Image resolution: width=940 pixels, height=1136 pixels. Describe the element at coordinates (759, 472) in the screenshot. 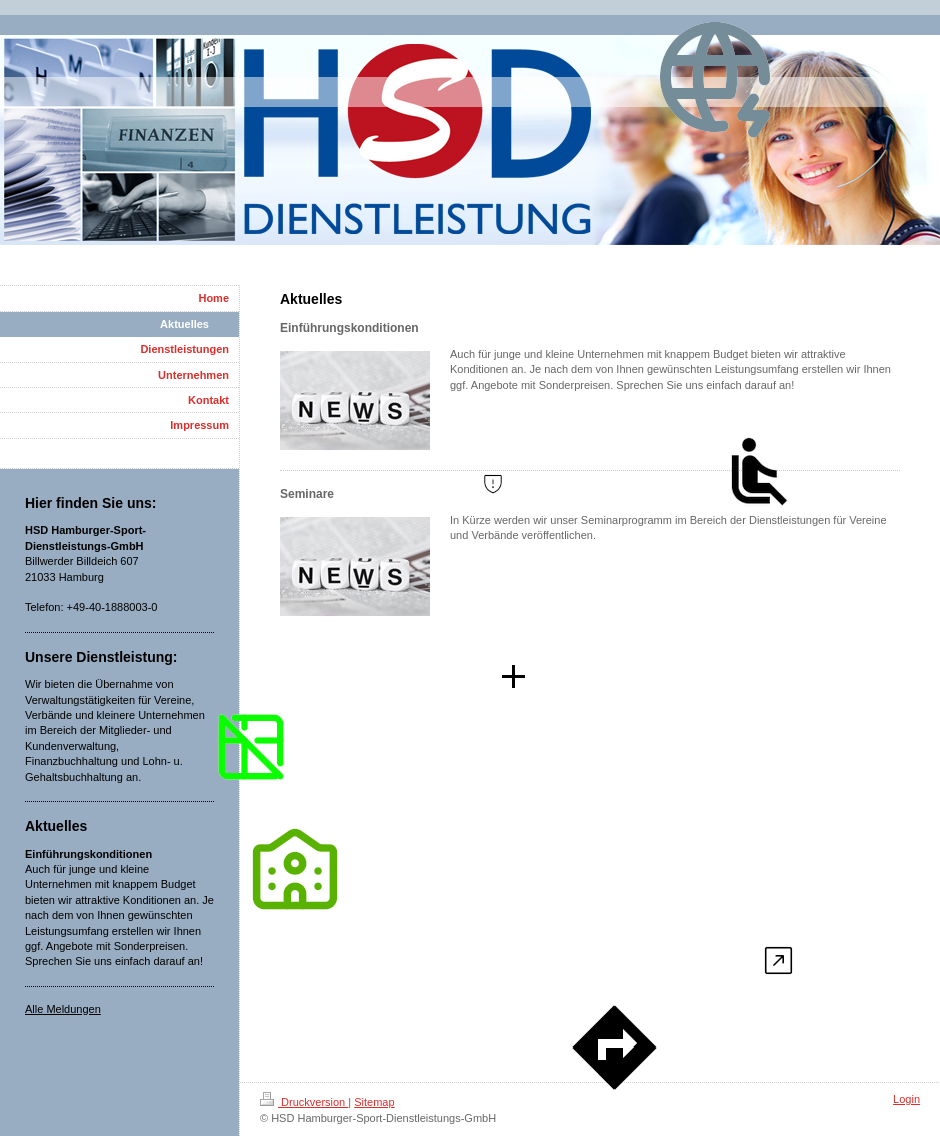

I see `indicates standard seat recline position` at that location.